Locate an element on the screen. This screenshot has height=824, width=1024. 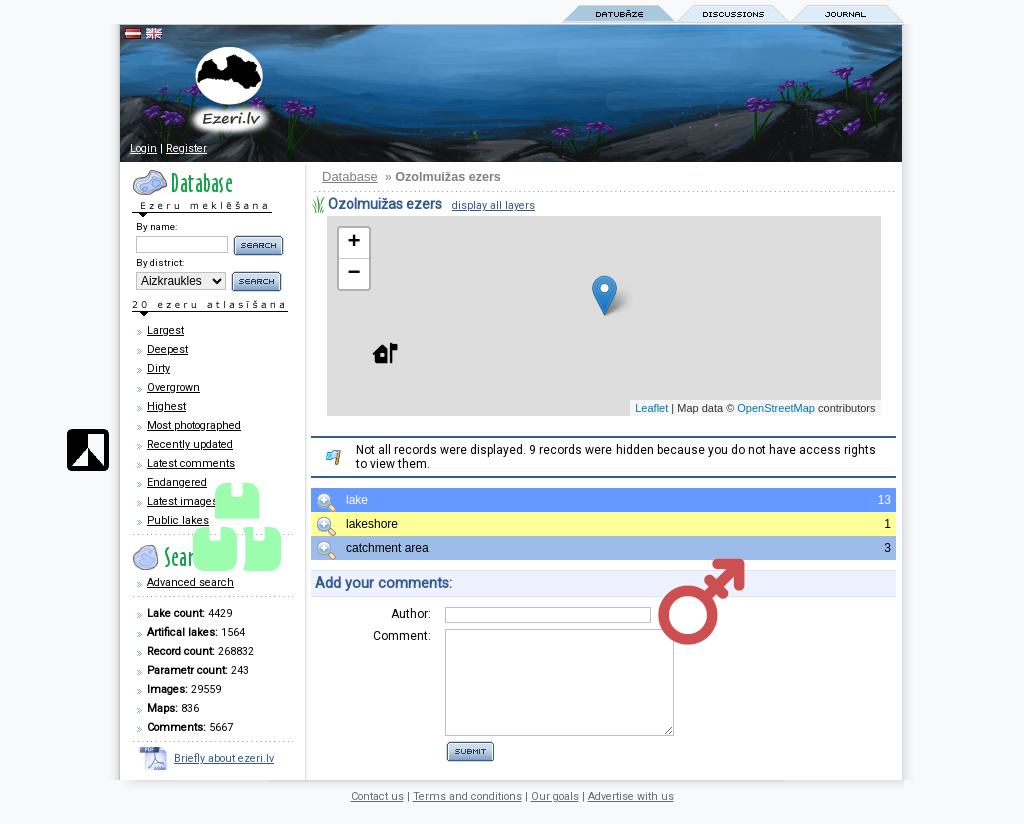
view your home address or primary location is located at coordinates (385, 353).